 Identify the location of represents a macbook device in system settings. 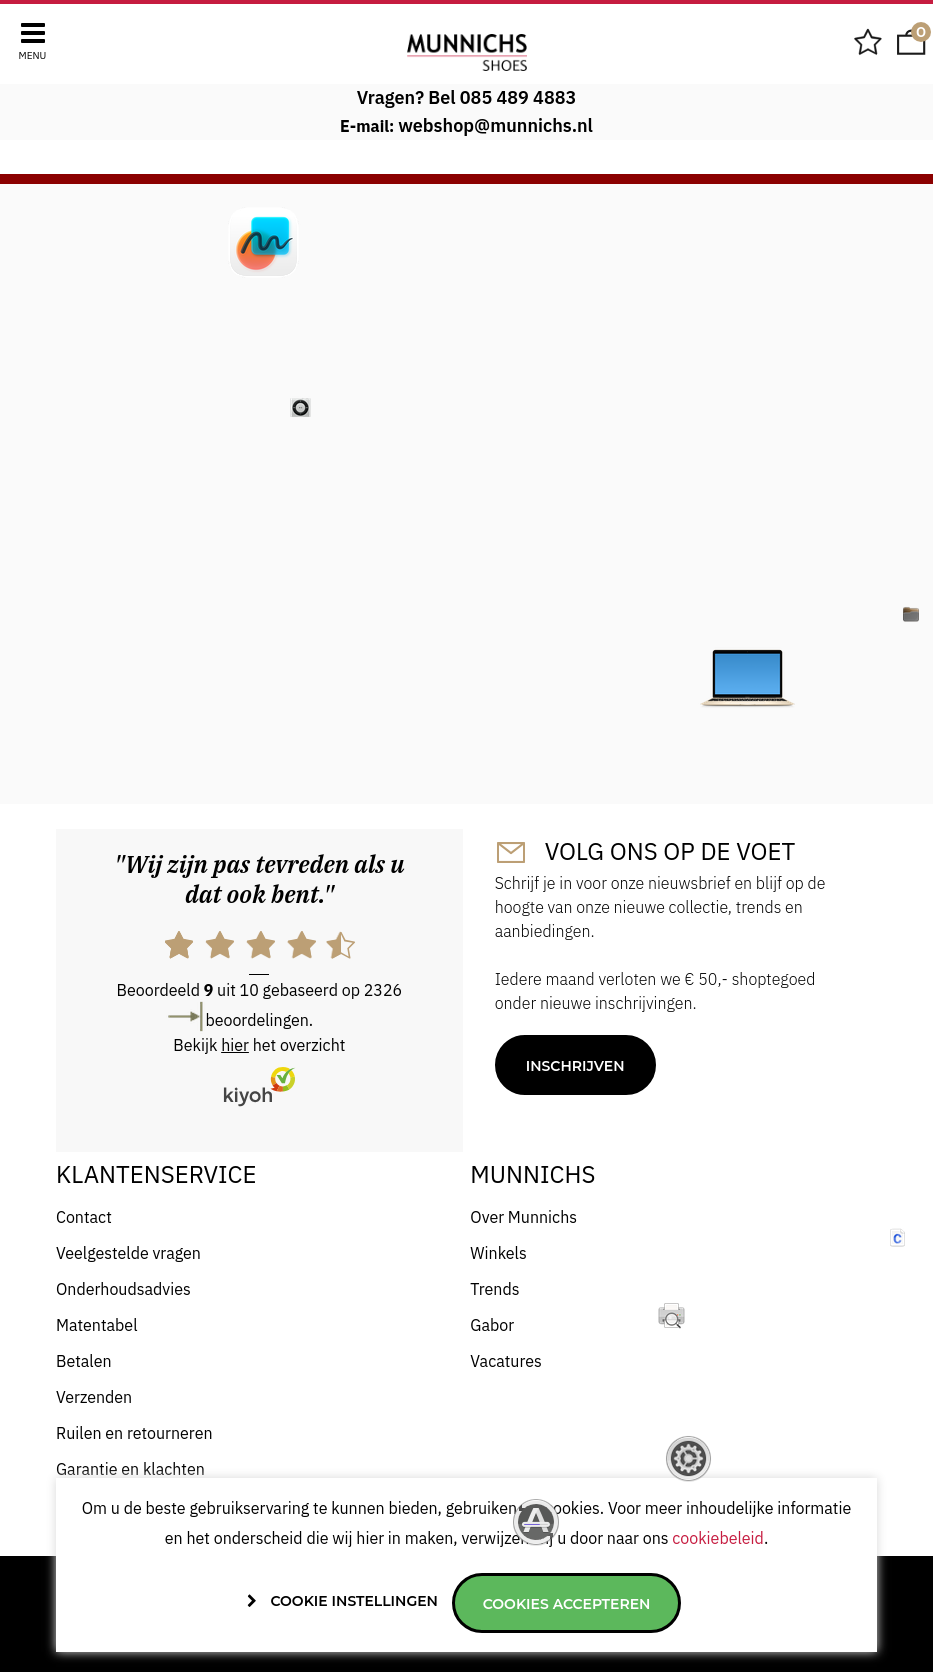
(747, 669).